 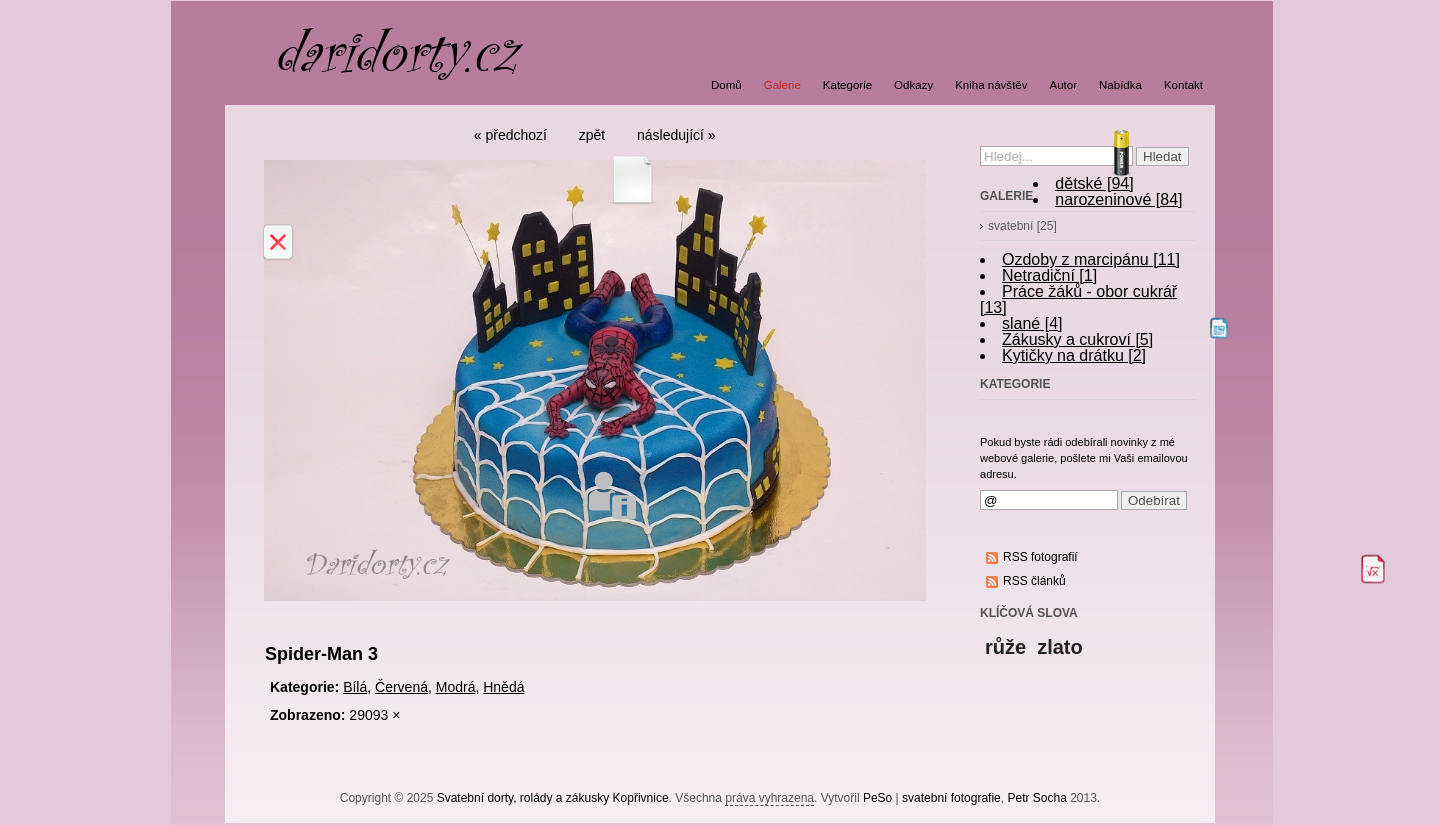 I want to click on indicates a broken or invalid symbolic link, so click(x=278, y=242).